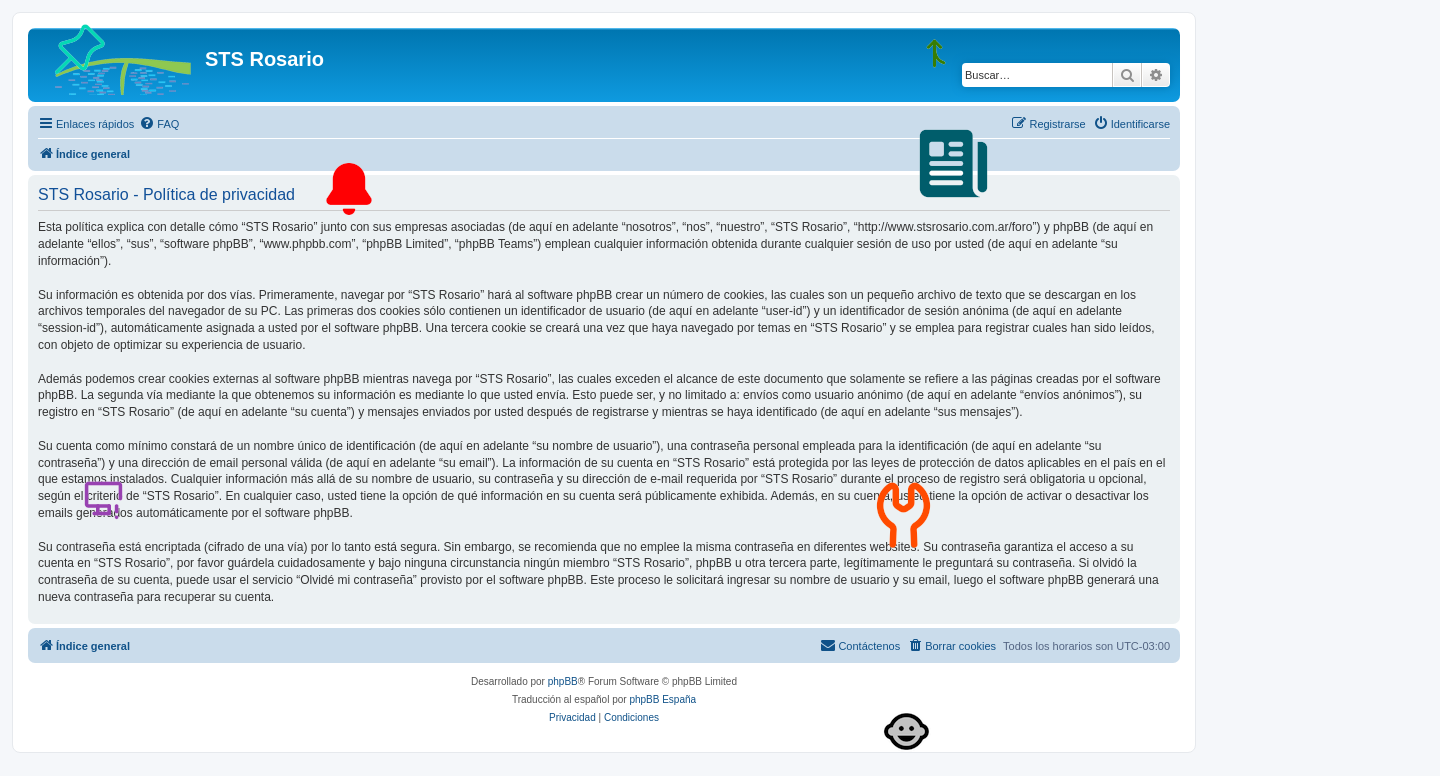  What do you see at coordinates (103, 498) in the screenshot?
I see `indicates a desktop device error or warning` at bounding box center [103, 498].